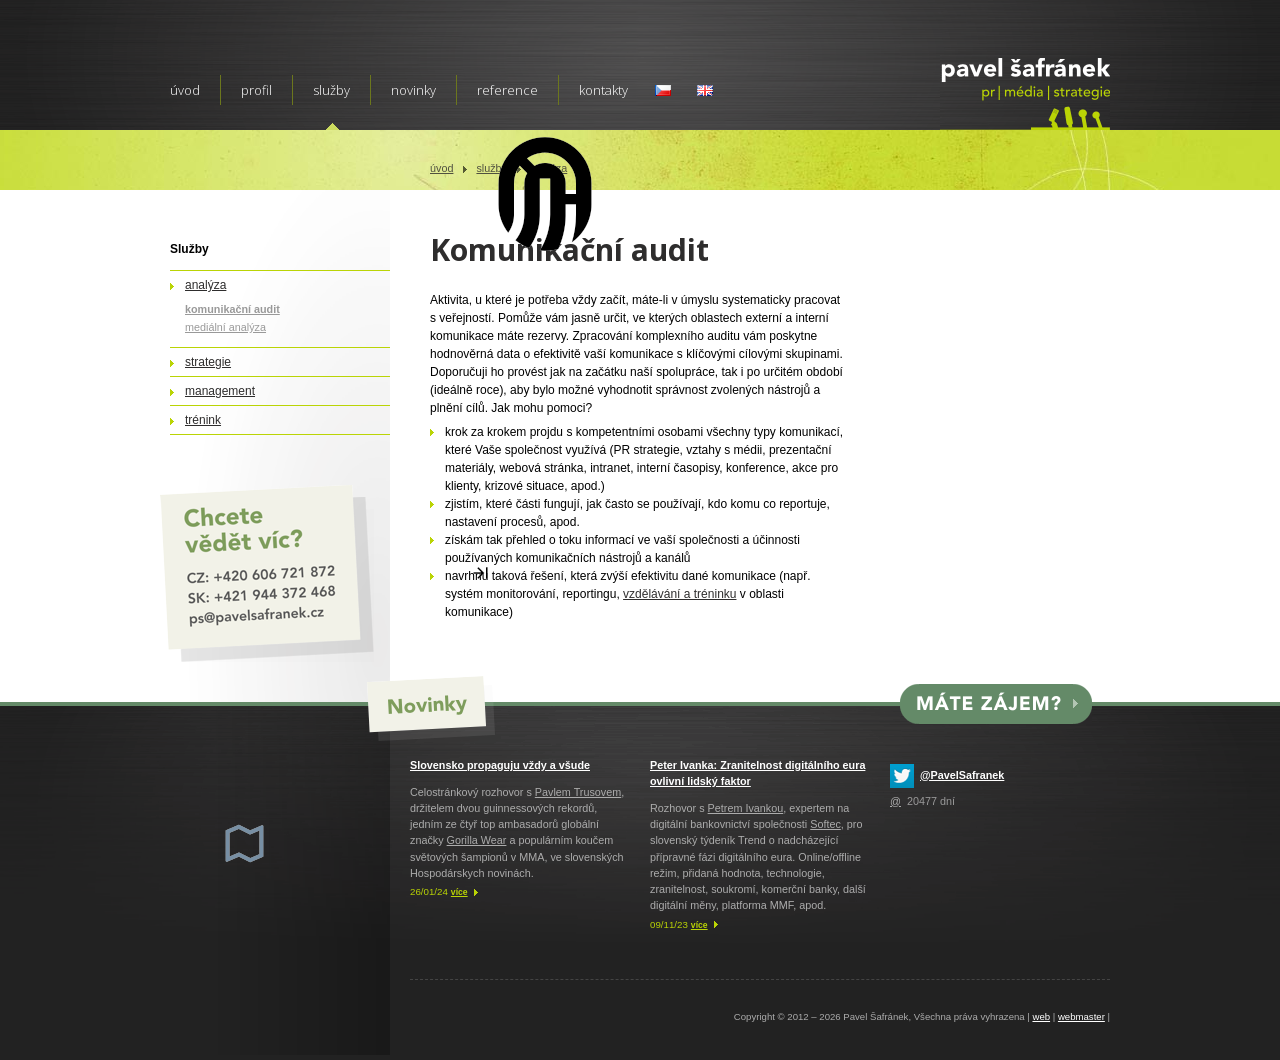 The height and width of the screenshot is (1060, 1280). I want to click on authenticate with fingerprint biometrics, so click(545, 194).